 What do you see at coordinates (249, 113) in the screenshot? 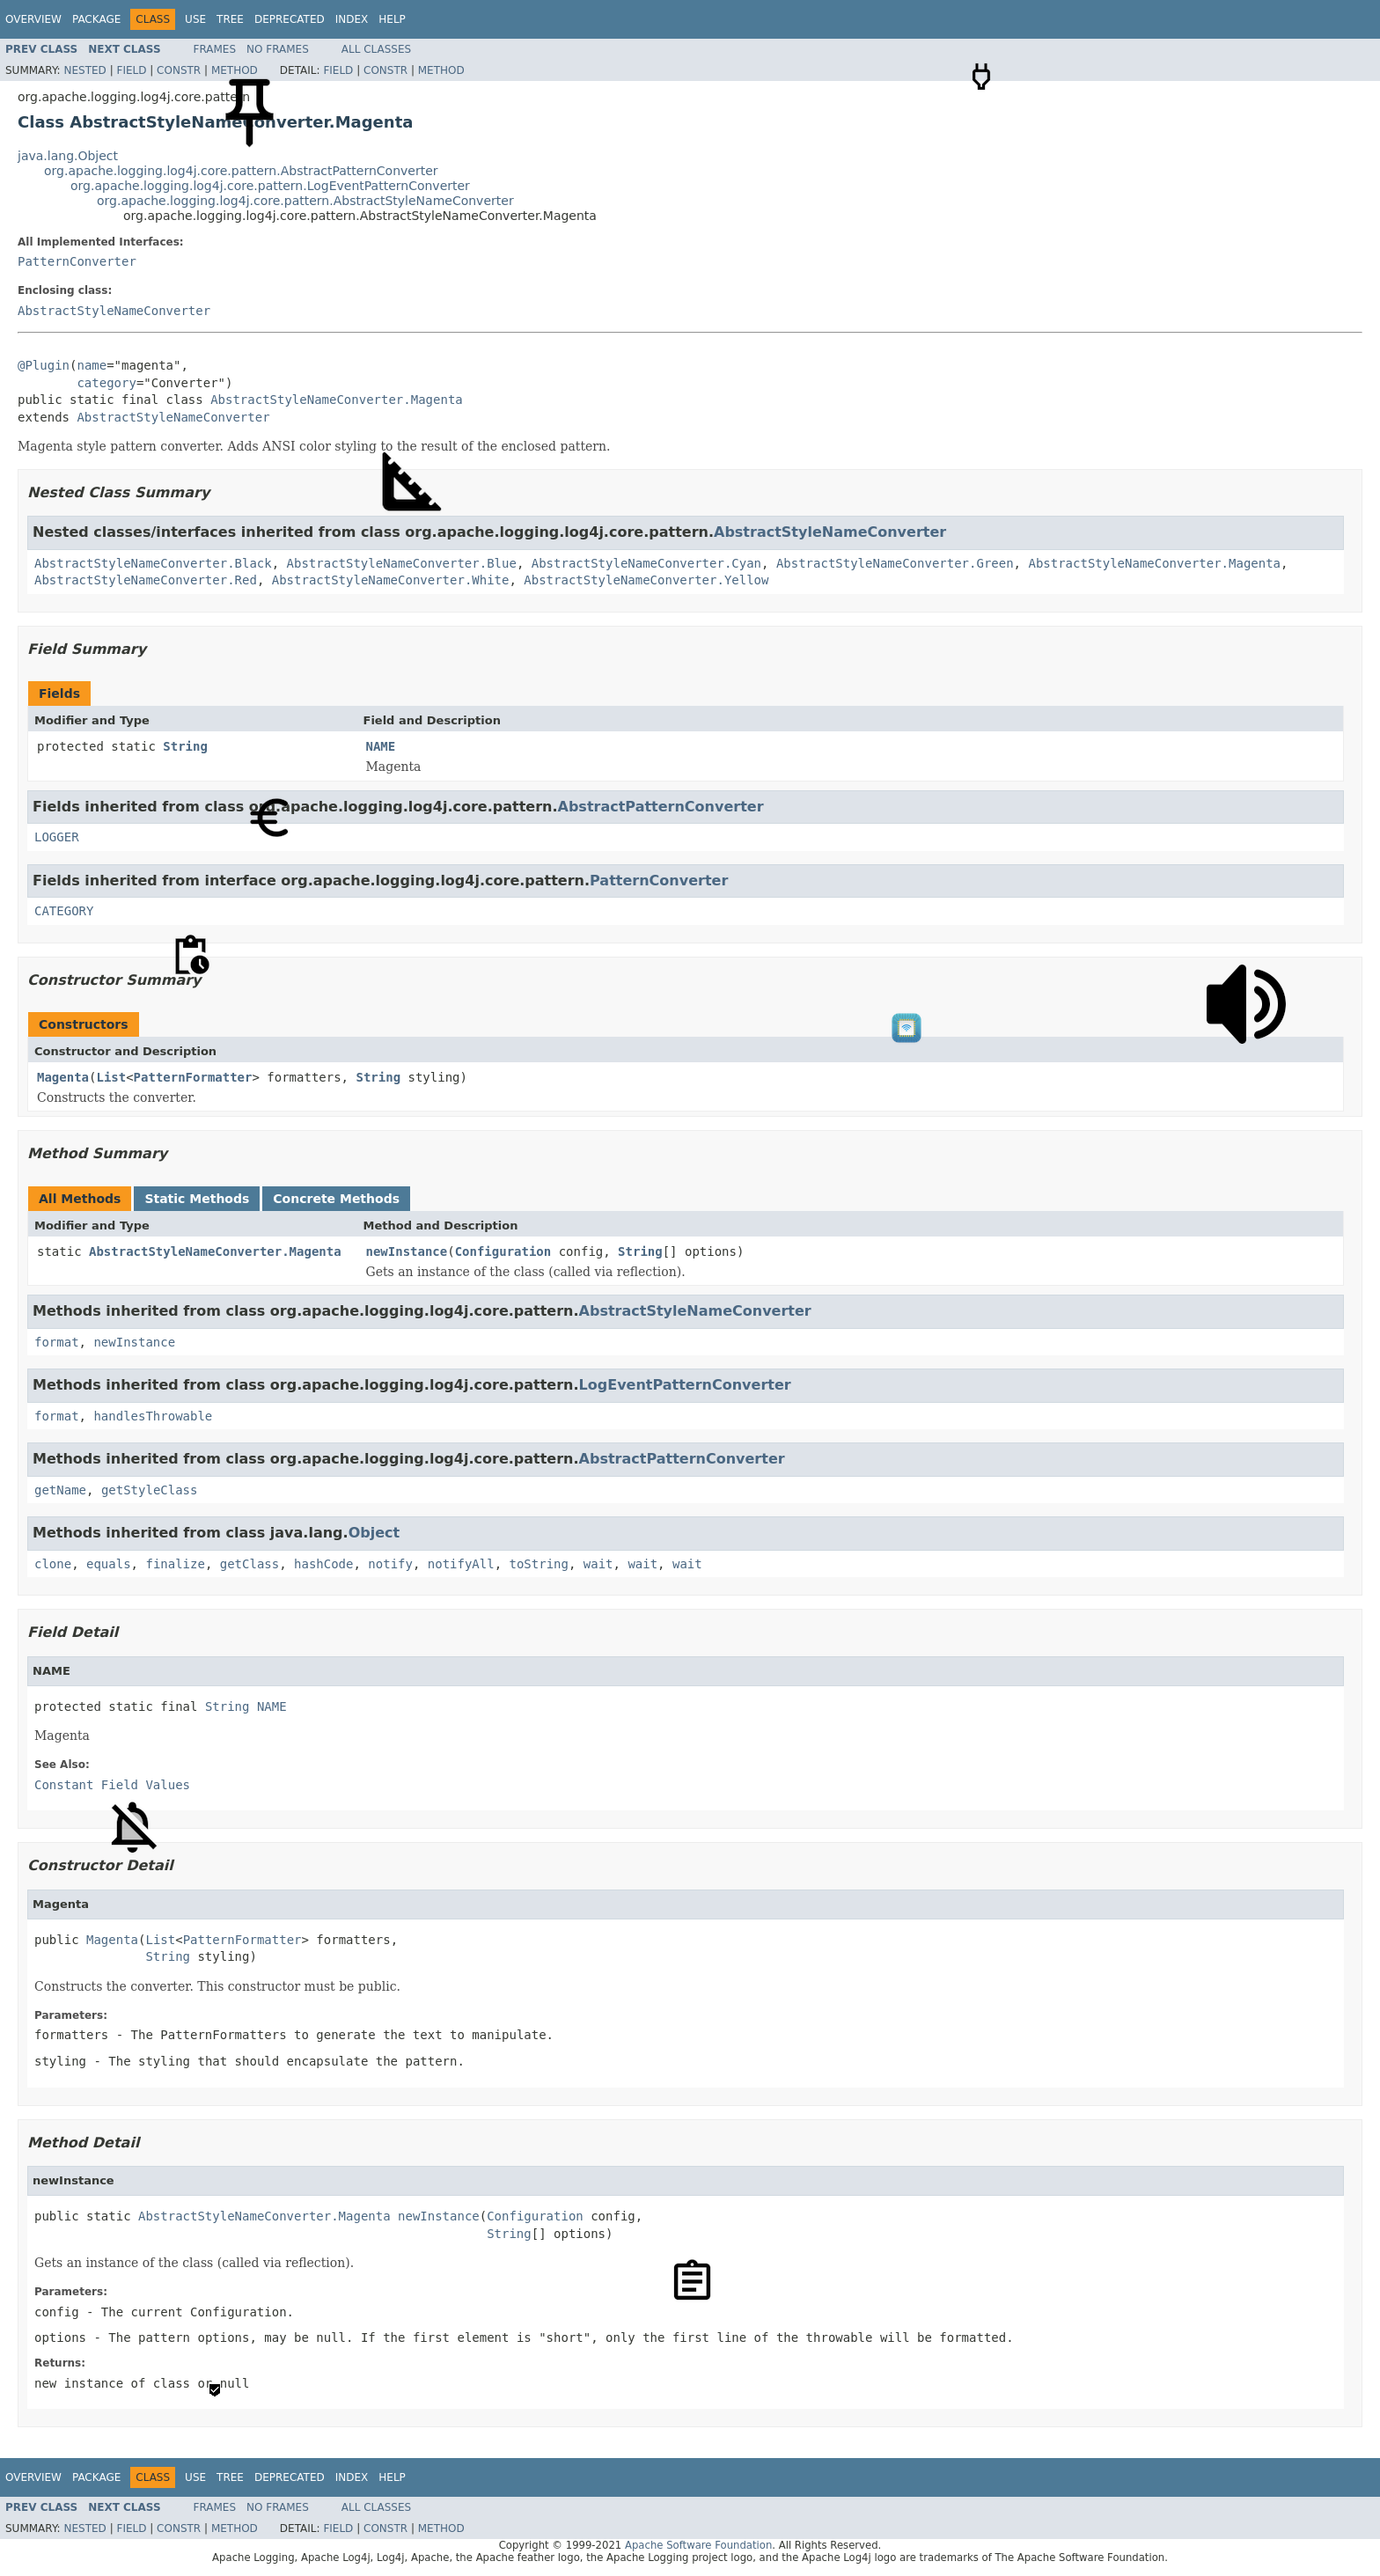
I see `pin an item to keep it visible` at bounding box center [249, 113].